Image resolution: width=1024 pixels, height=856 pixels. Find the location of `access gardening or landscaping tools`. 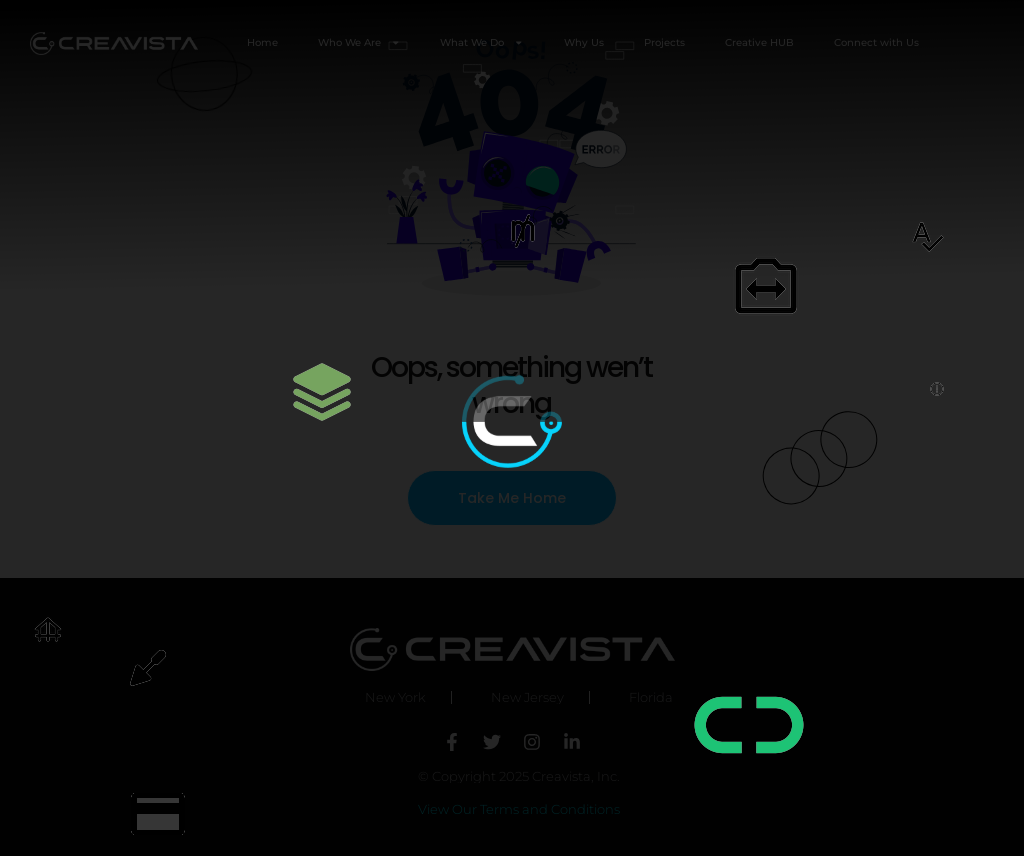

access gardening or landscaping tools is located at coordinates (147, 669).